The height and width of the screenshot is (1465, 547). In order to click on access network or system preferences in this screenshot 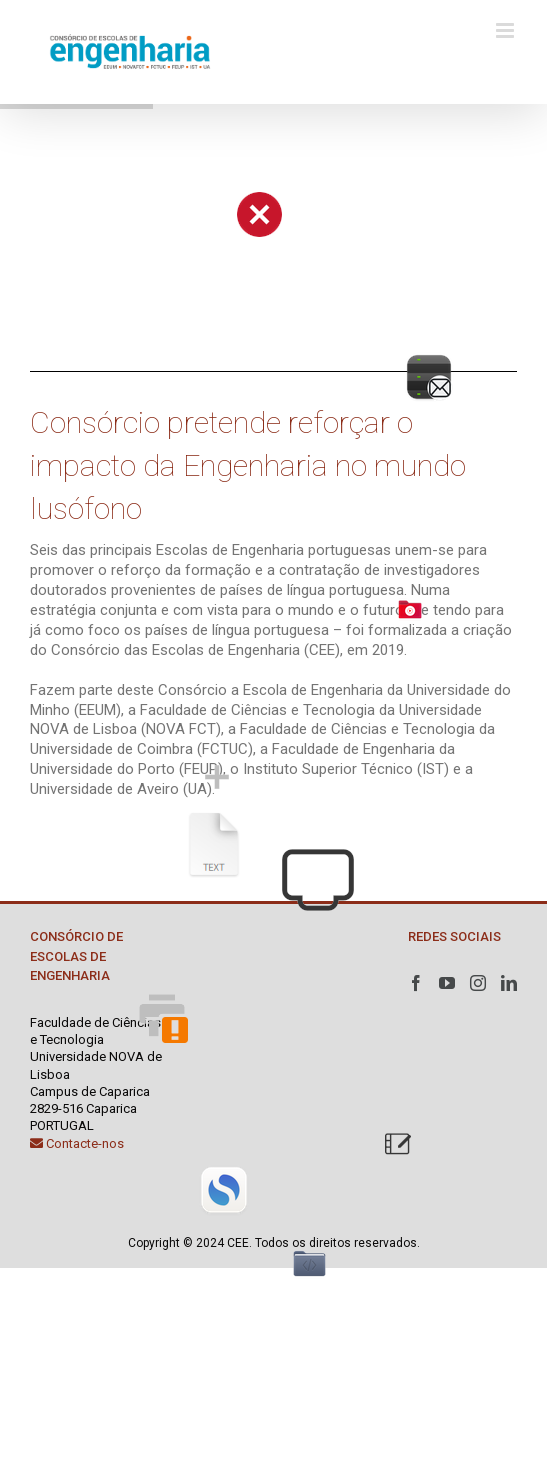, I will do `click(318, 880)`.